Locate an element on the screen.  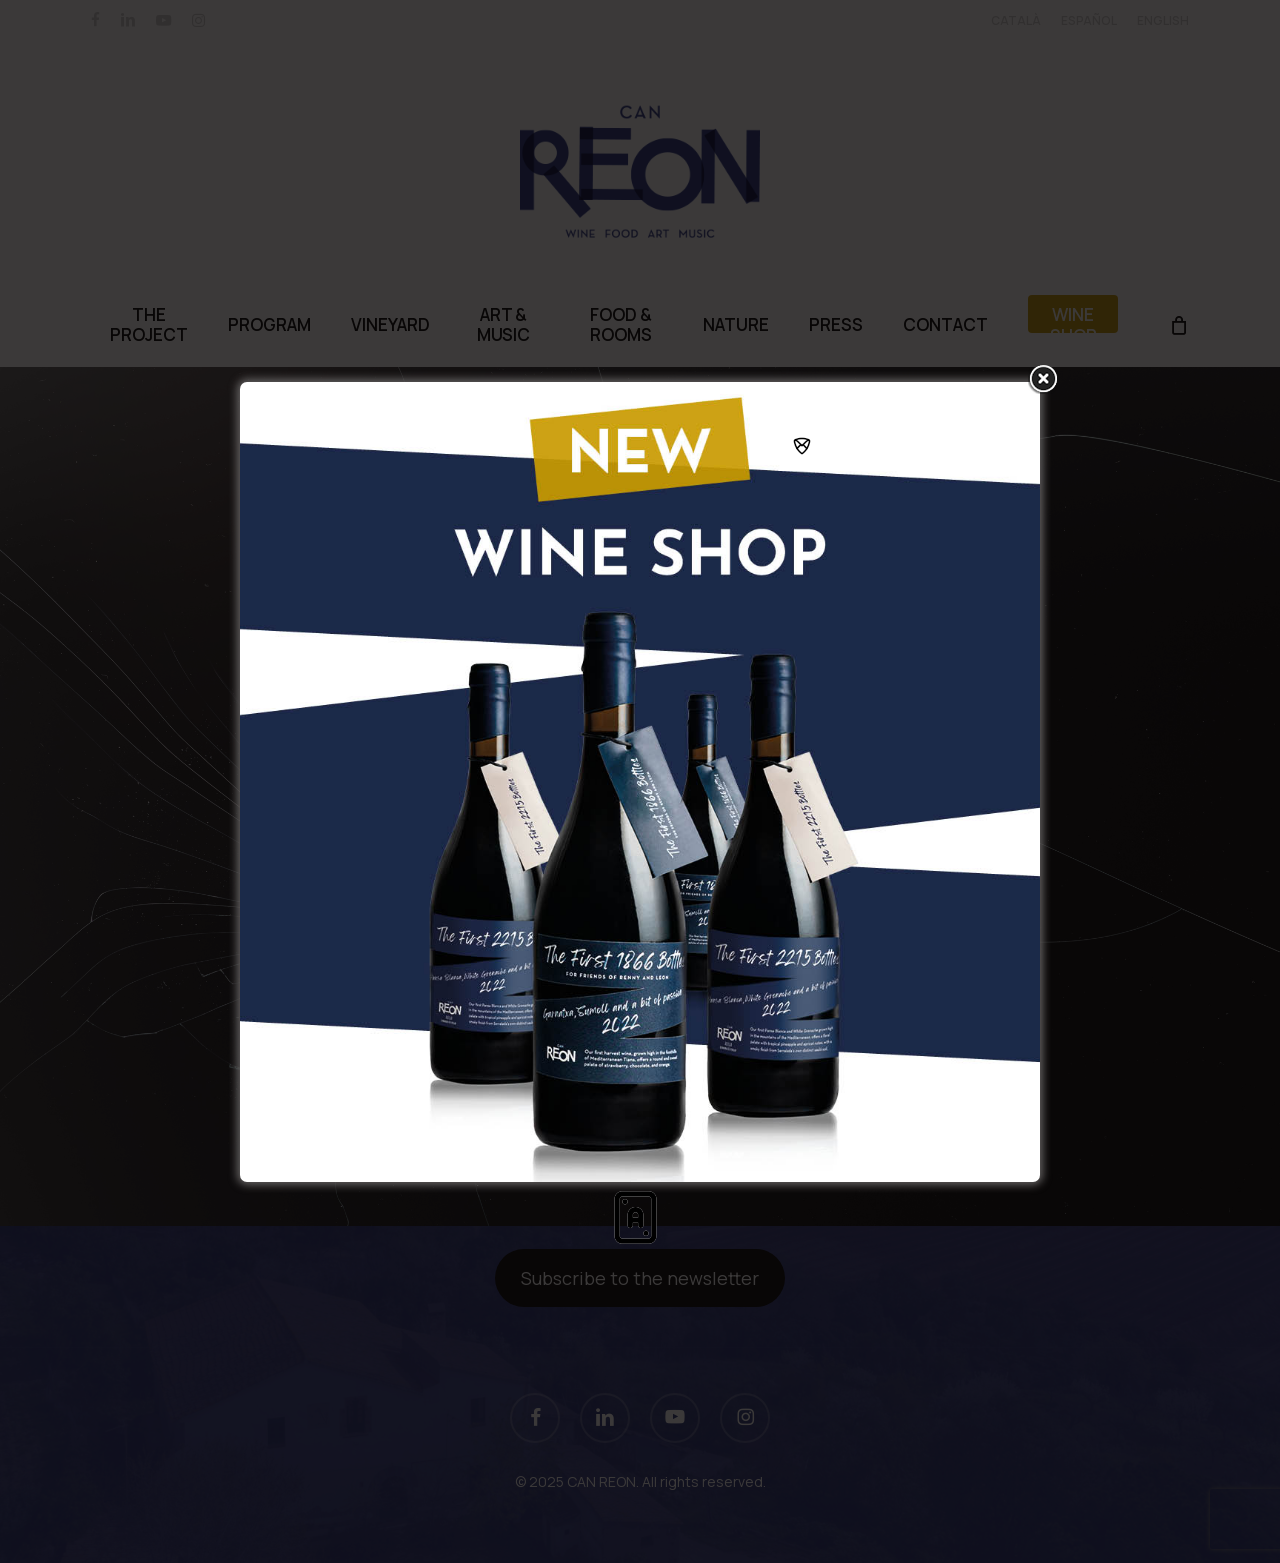
open ctemplar secure email service is located at coordinates (802, 446).